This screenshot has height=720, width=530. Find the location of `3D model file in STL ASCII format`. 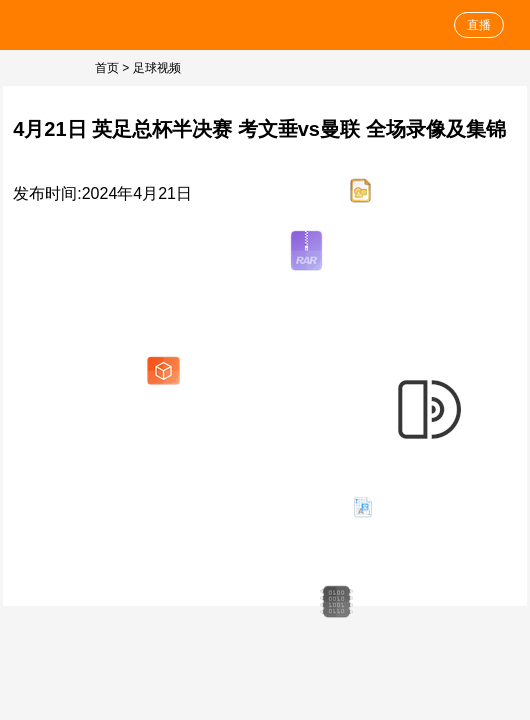

3D model file in STL ASCII format is located at coordinates (163, 369).